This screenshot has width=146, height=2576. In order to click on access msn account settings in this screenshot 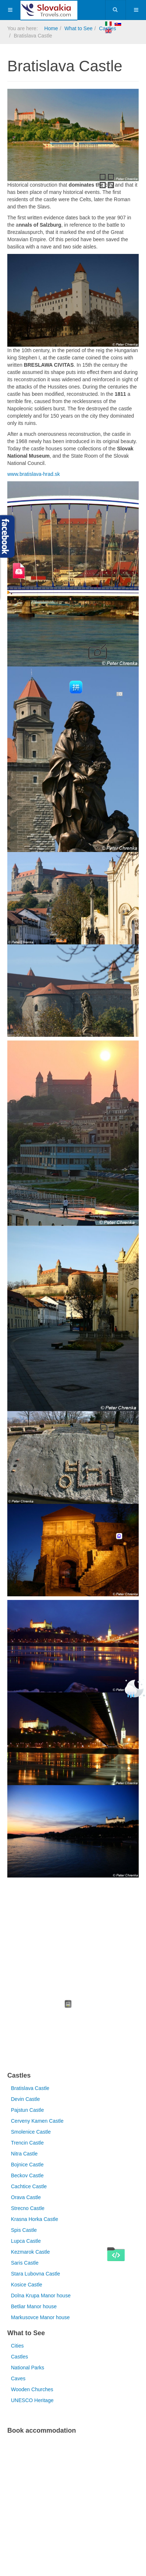, I will do `click(107, 181)`.